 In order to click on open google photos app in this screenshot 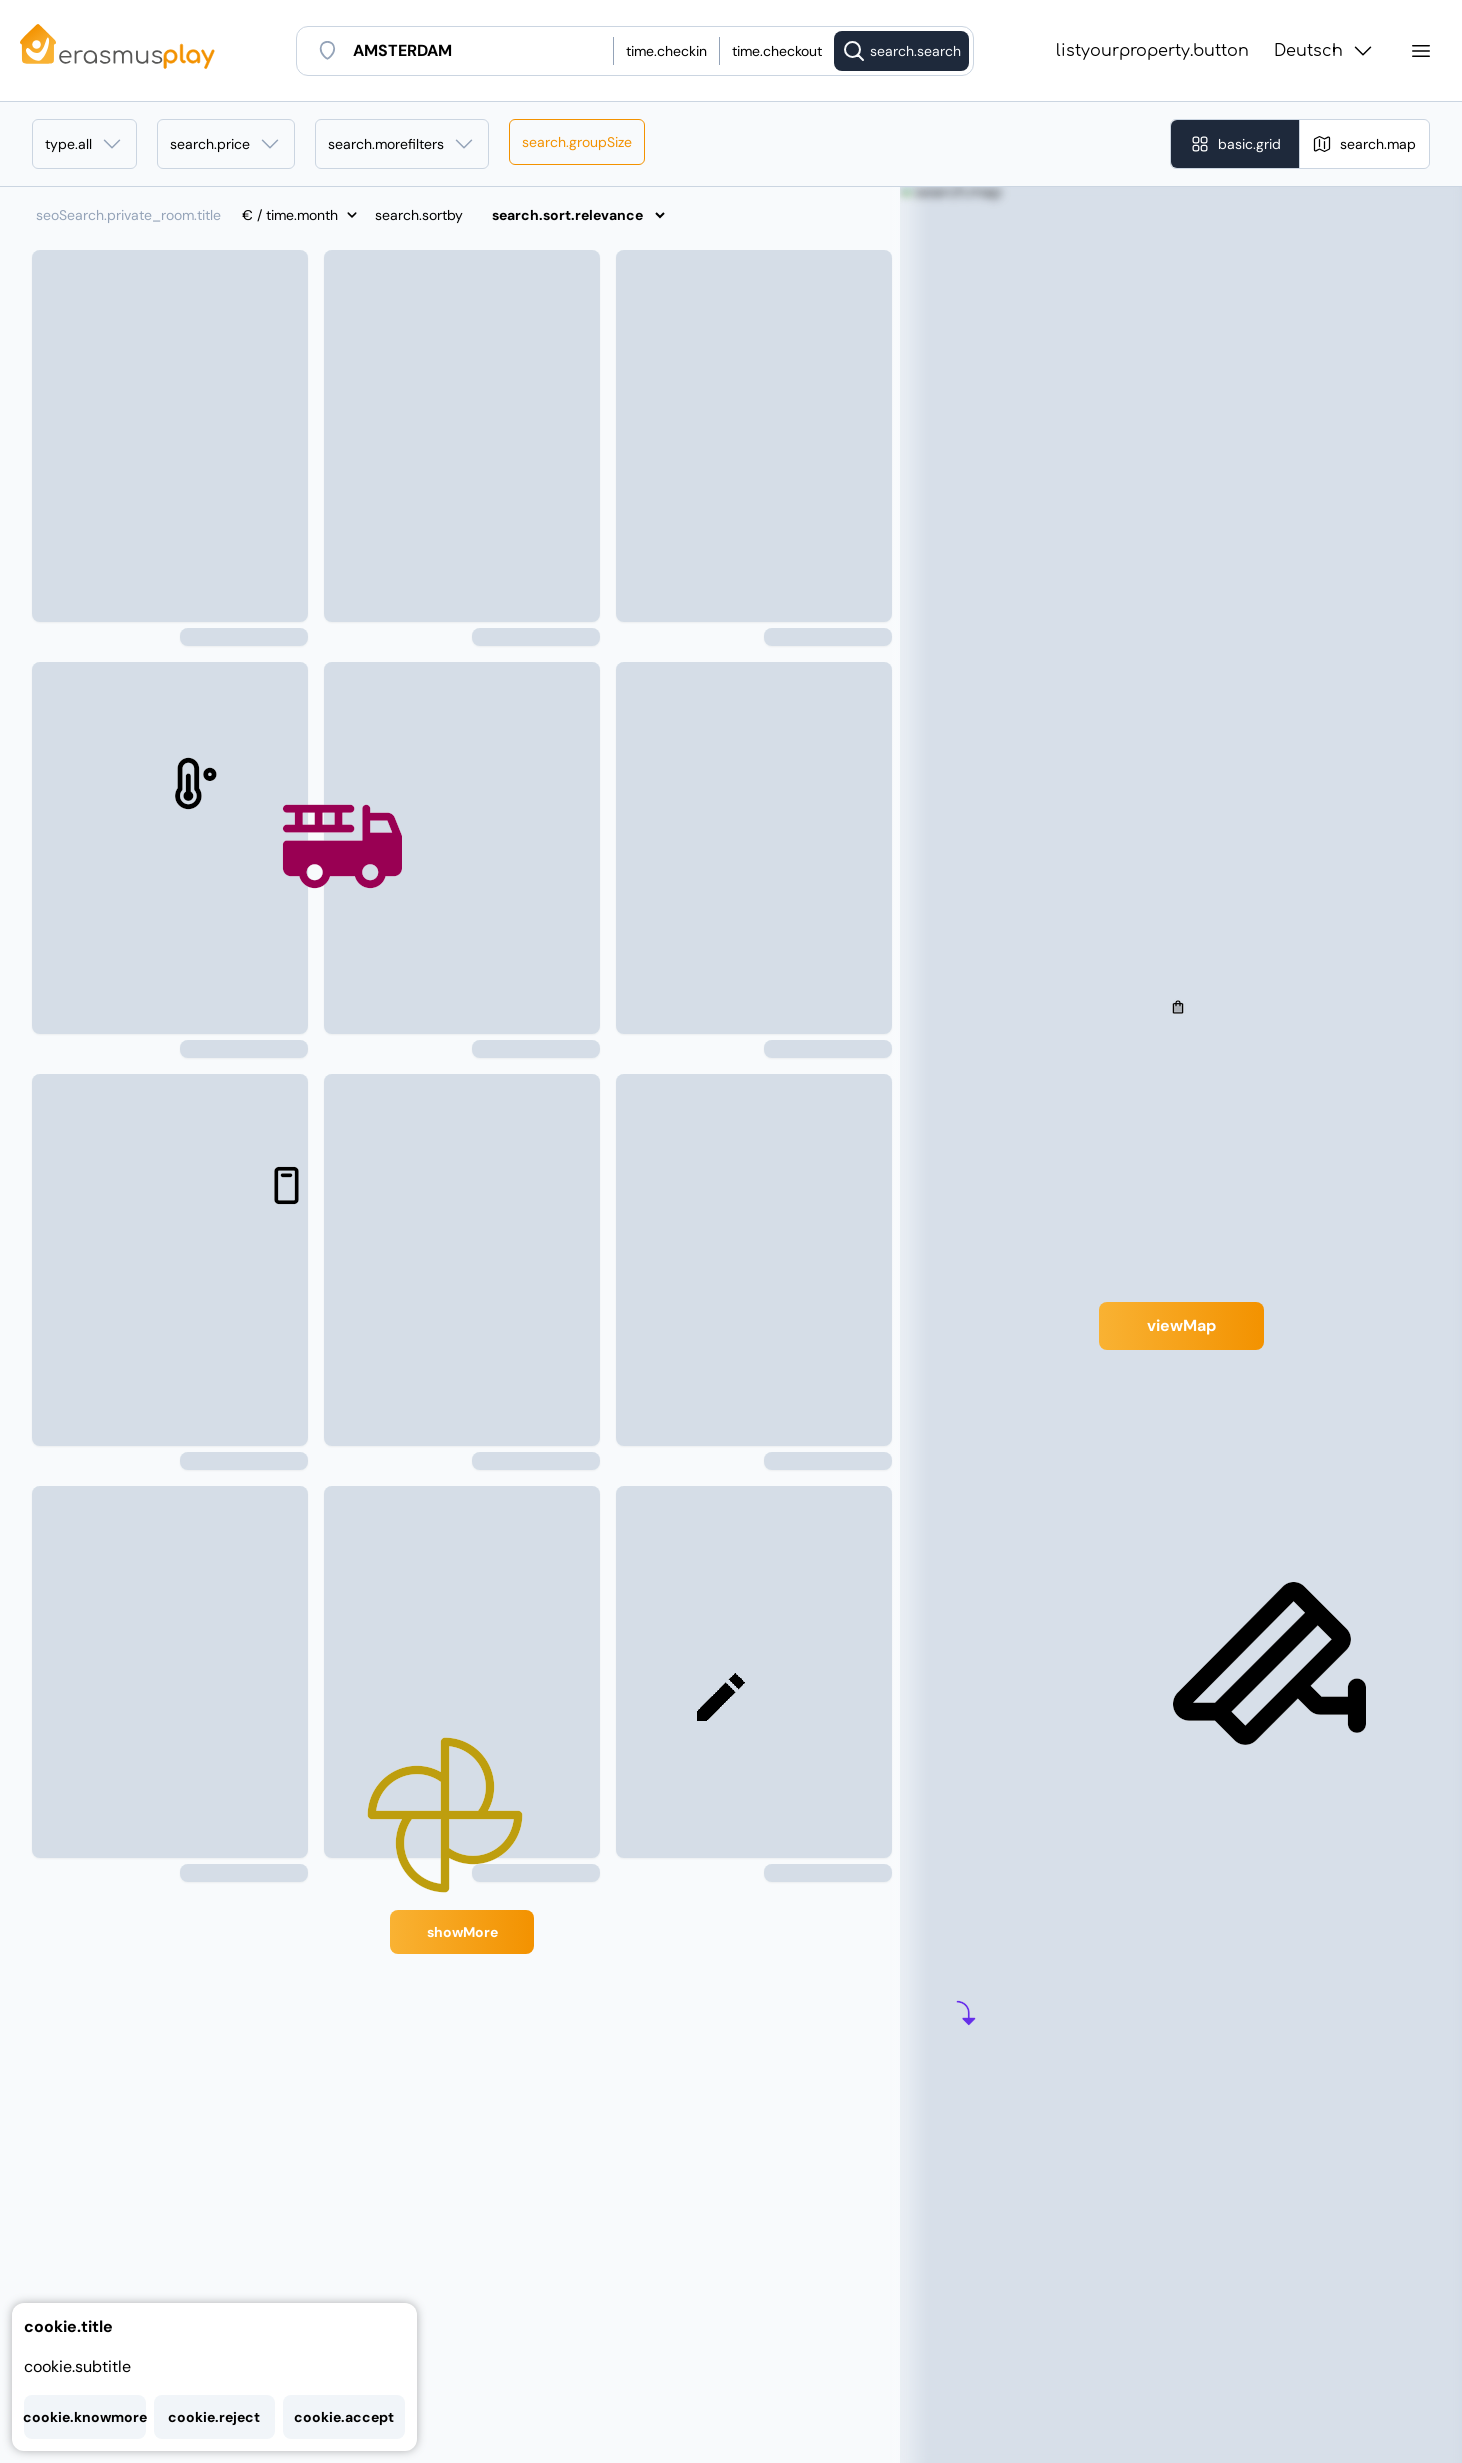, I will do `click(445, 1815)`.